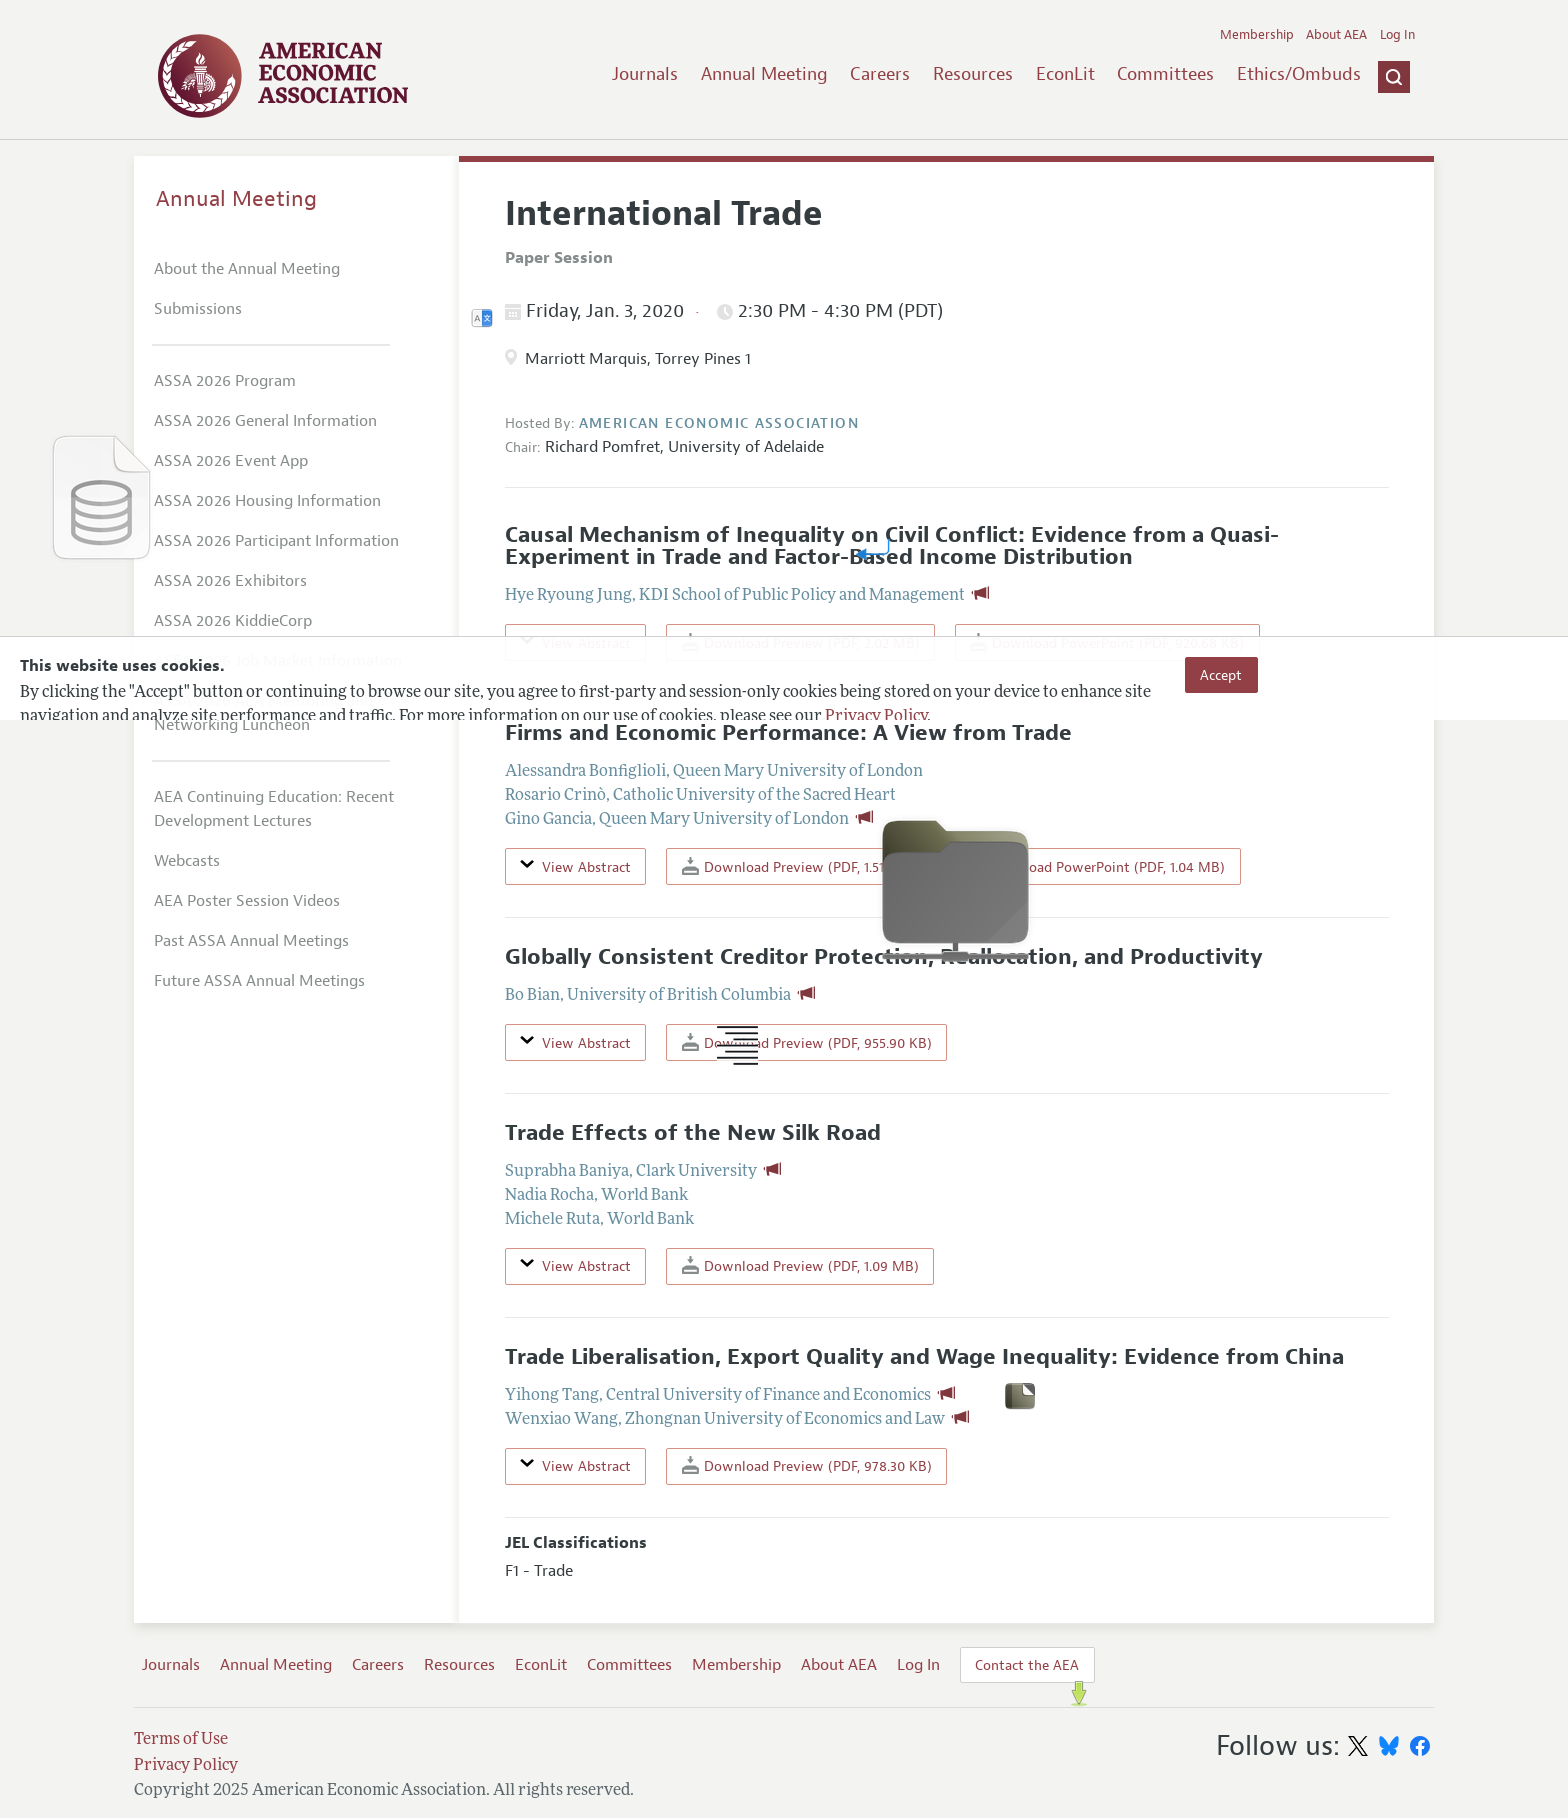  I want to click on access language and translation settings, so click(482, 318).